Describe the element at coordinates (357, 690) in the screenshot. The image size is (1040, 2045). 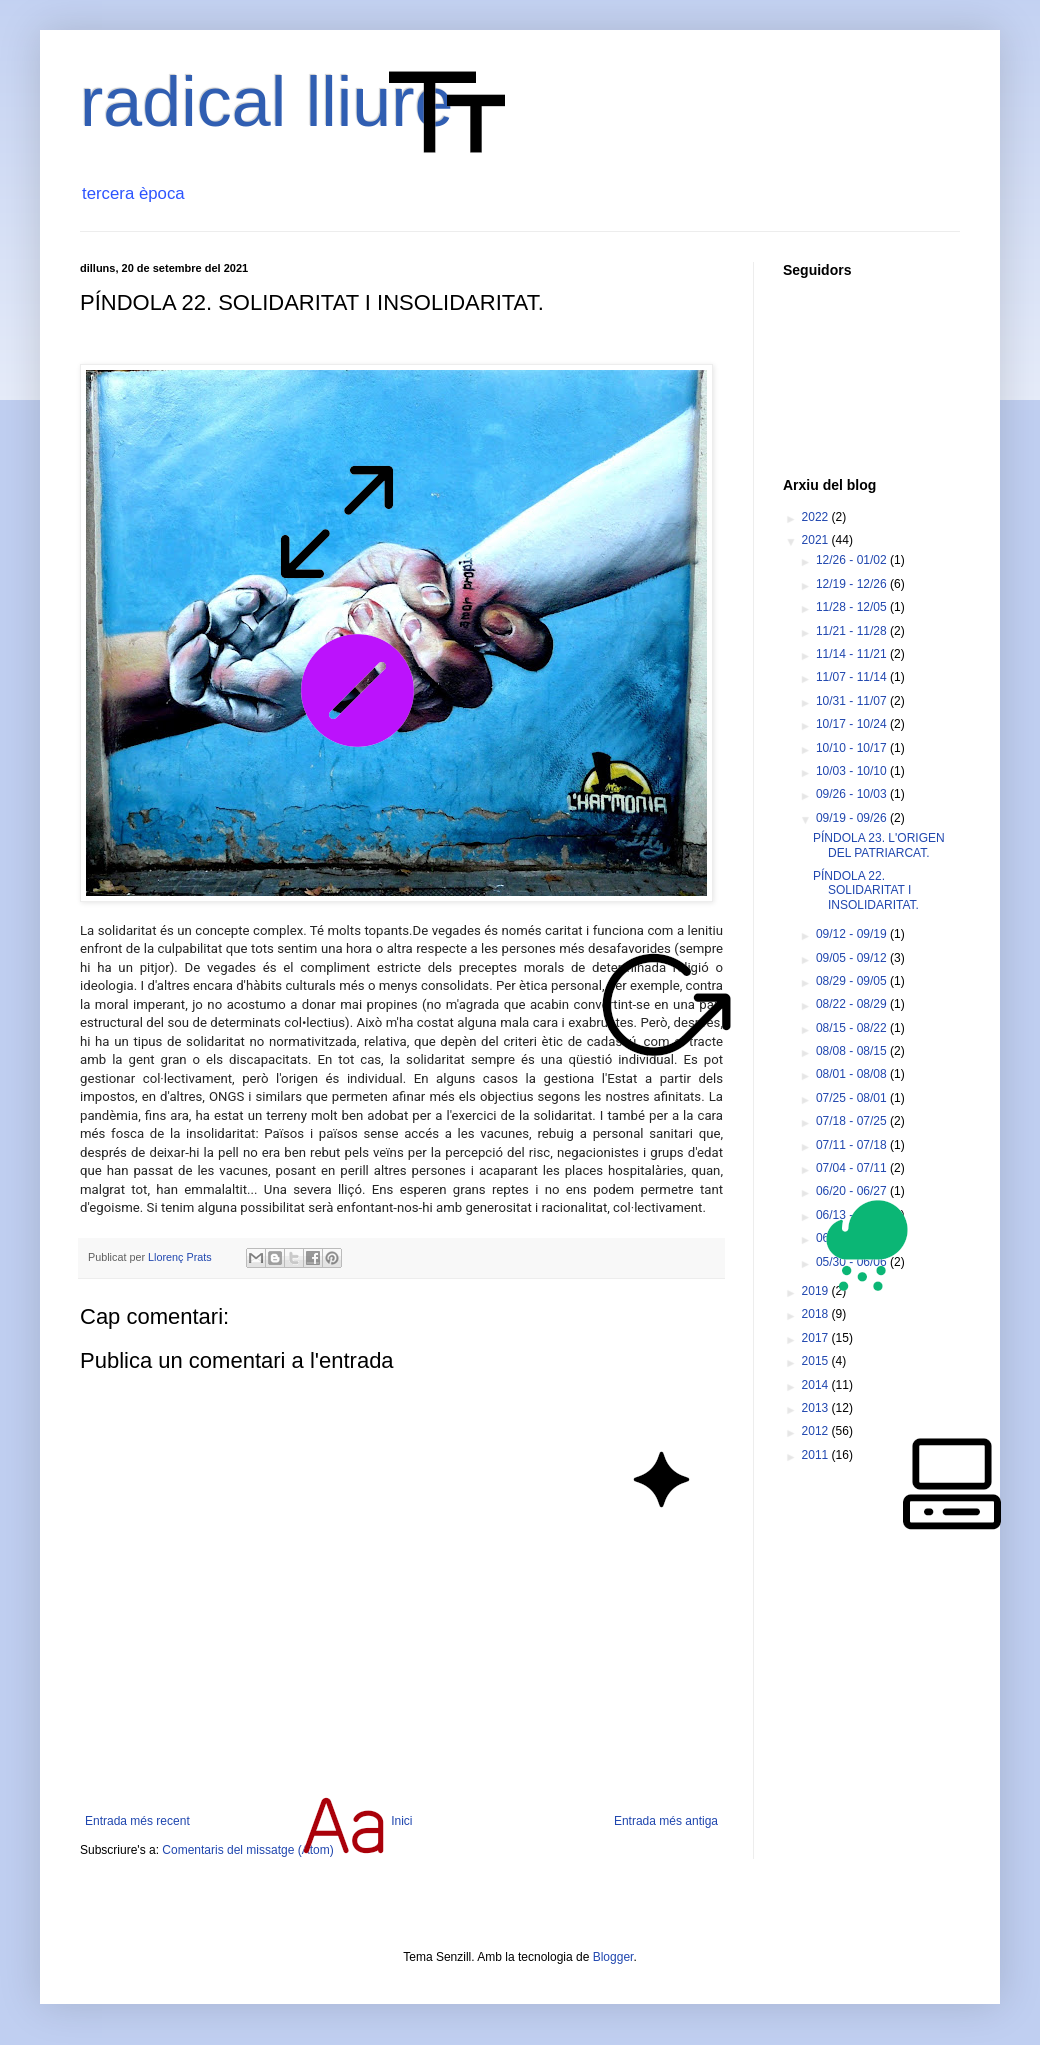
I see `skip or bypass a step in a workflow` at that location.